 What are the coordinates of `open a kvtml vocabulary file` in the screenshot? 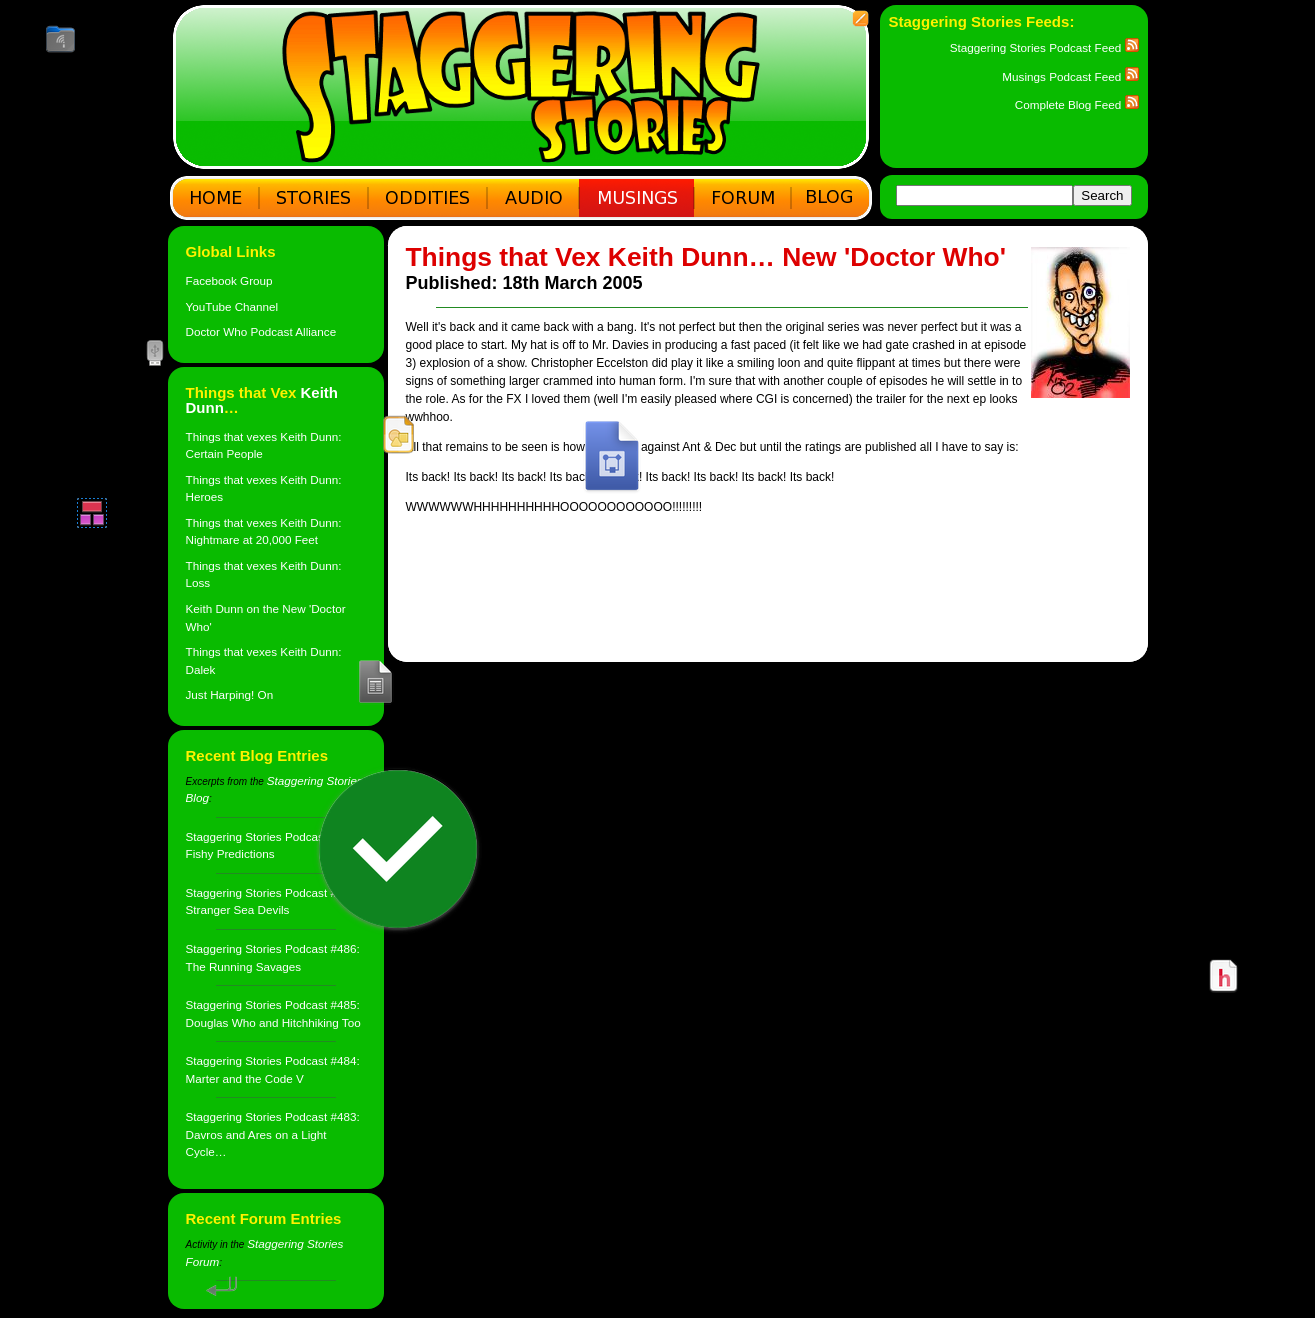 It's located at (375, 682).